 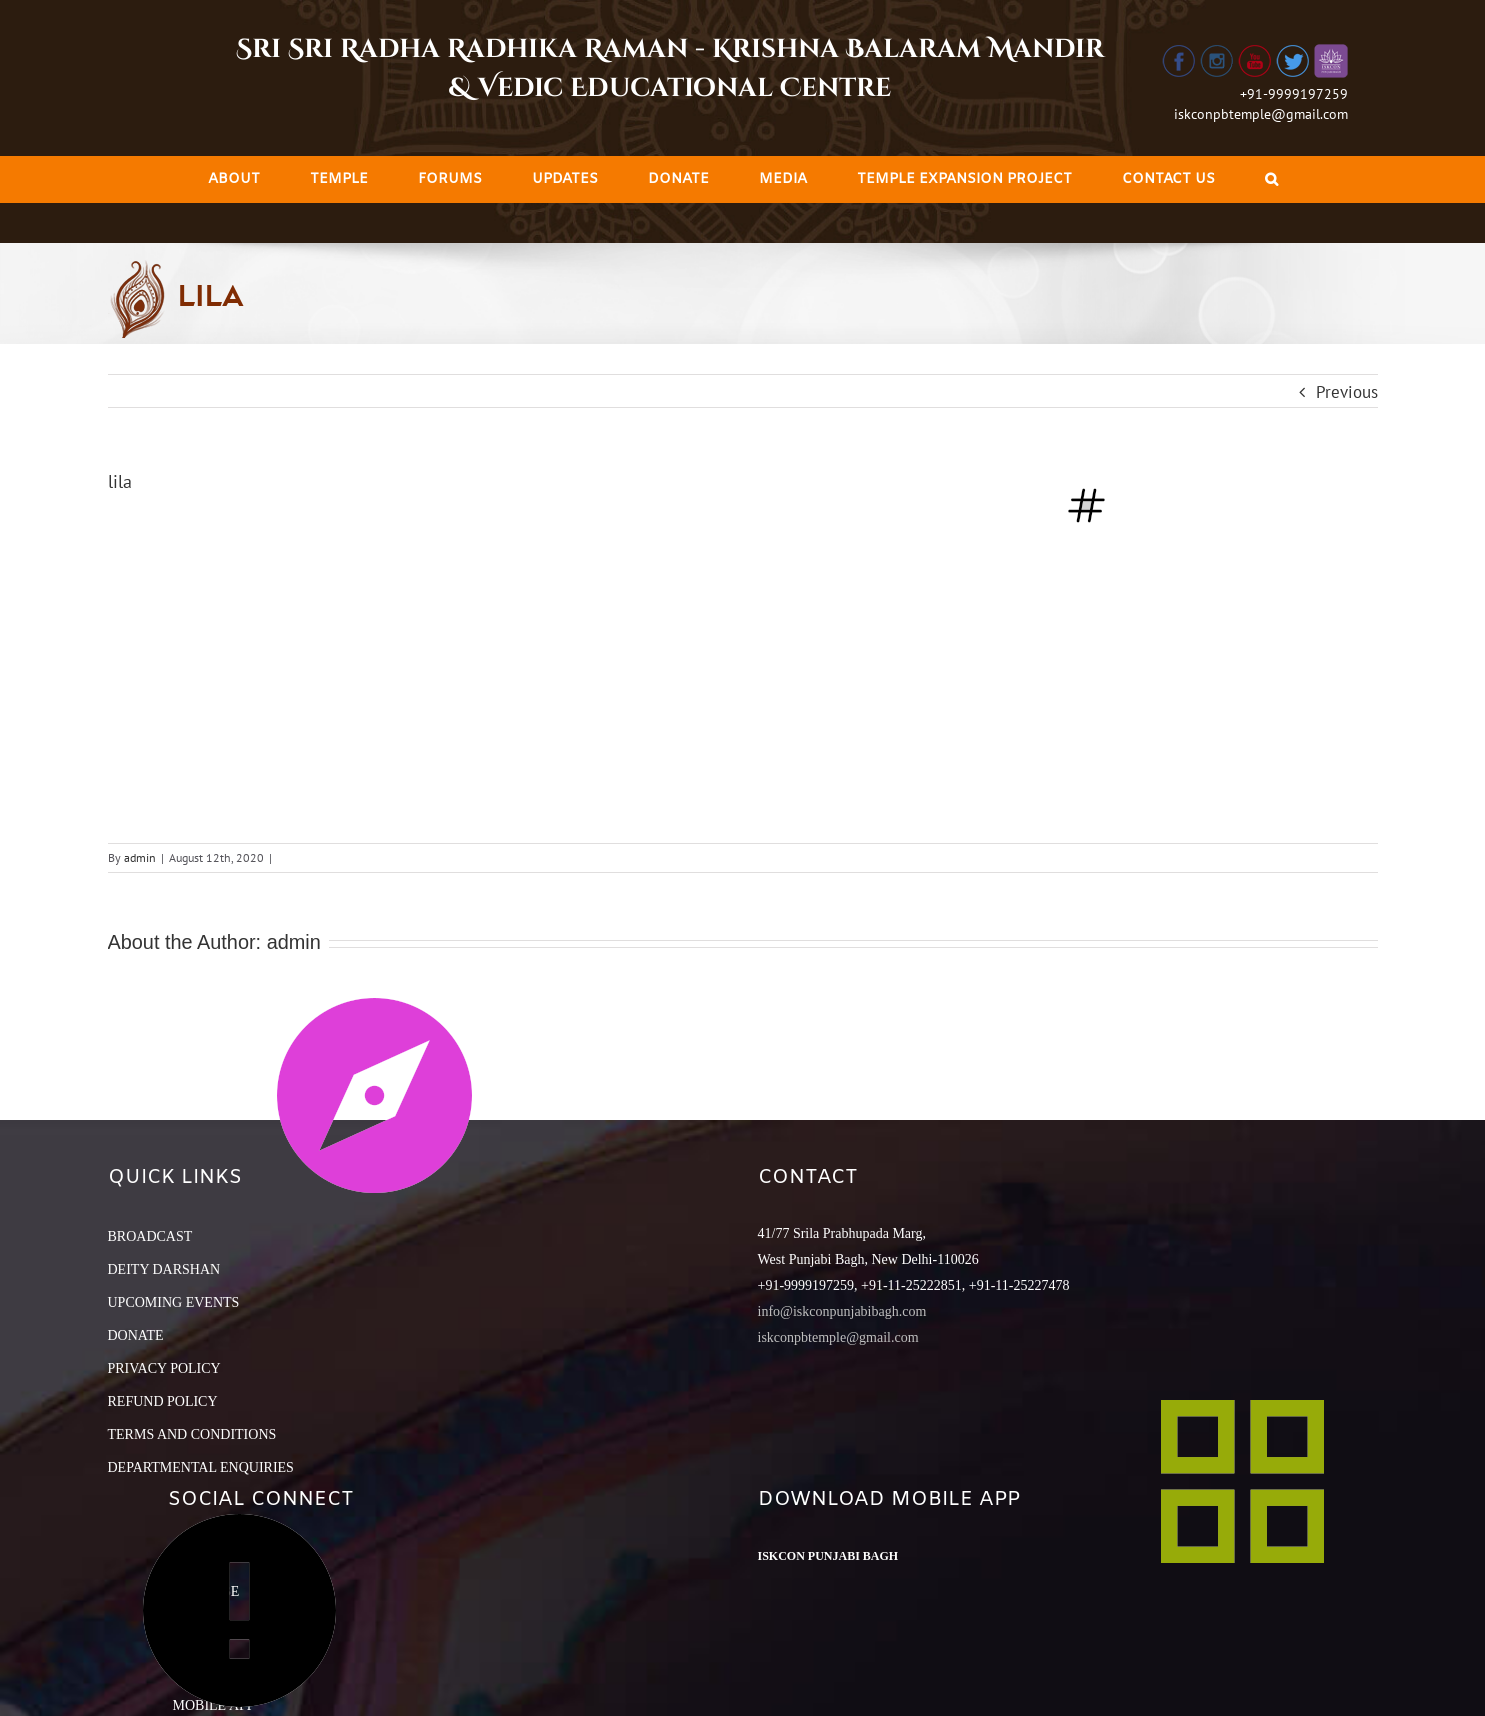 What do you see at coordinates (1242, 1481) in the screenshot?
I see `switch to grid view` at bounding box center [1242, 1481].